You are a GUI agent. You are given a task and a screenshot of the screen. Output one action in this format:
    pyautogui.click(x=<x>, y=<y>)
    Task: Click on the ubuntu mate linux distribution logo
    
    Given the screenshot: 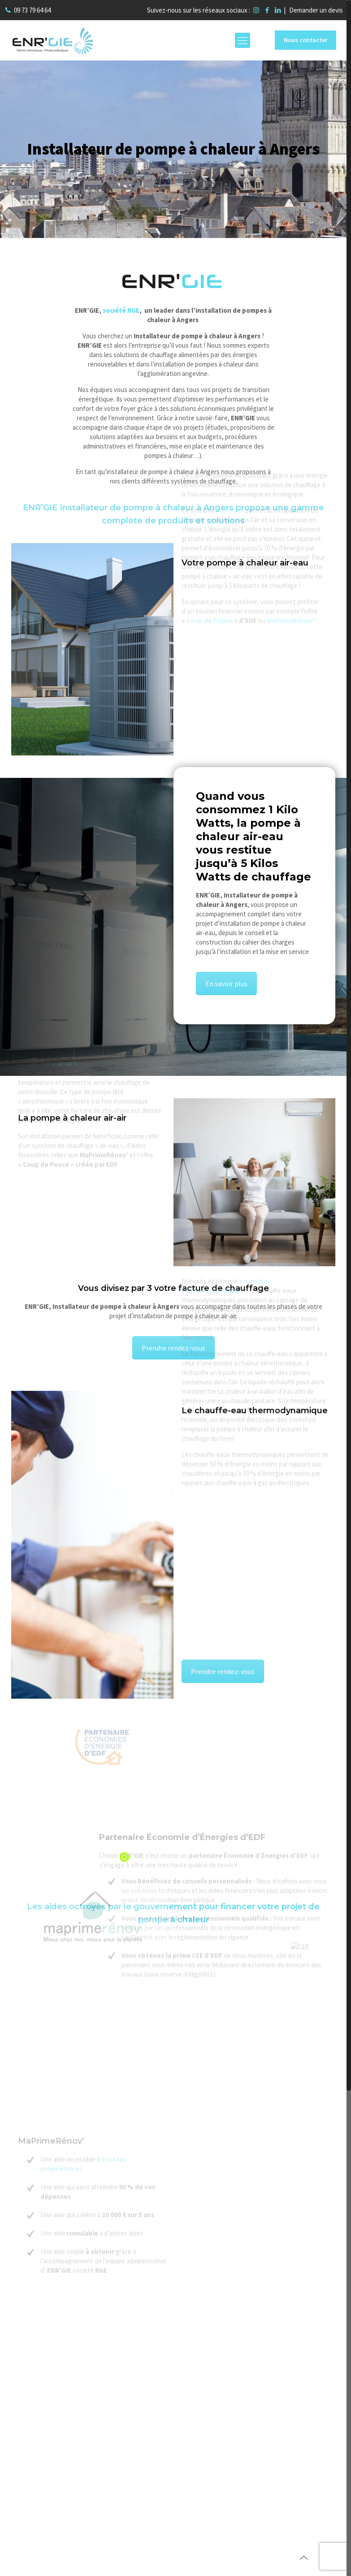 What is the action you would take?
    pyautogui.click(x=124, y=1857)
    